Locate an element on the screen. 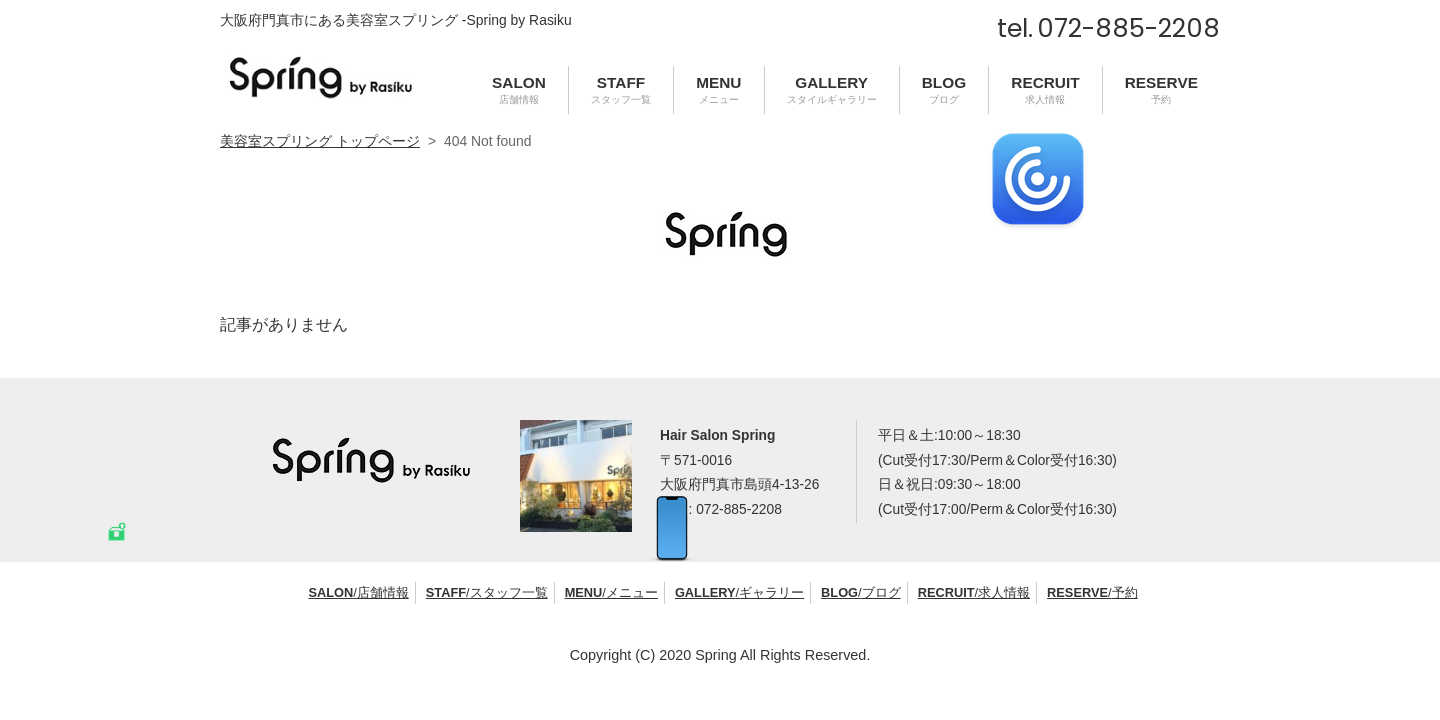  open the receiver app is located at coordinates (1038, 179).